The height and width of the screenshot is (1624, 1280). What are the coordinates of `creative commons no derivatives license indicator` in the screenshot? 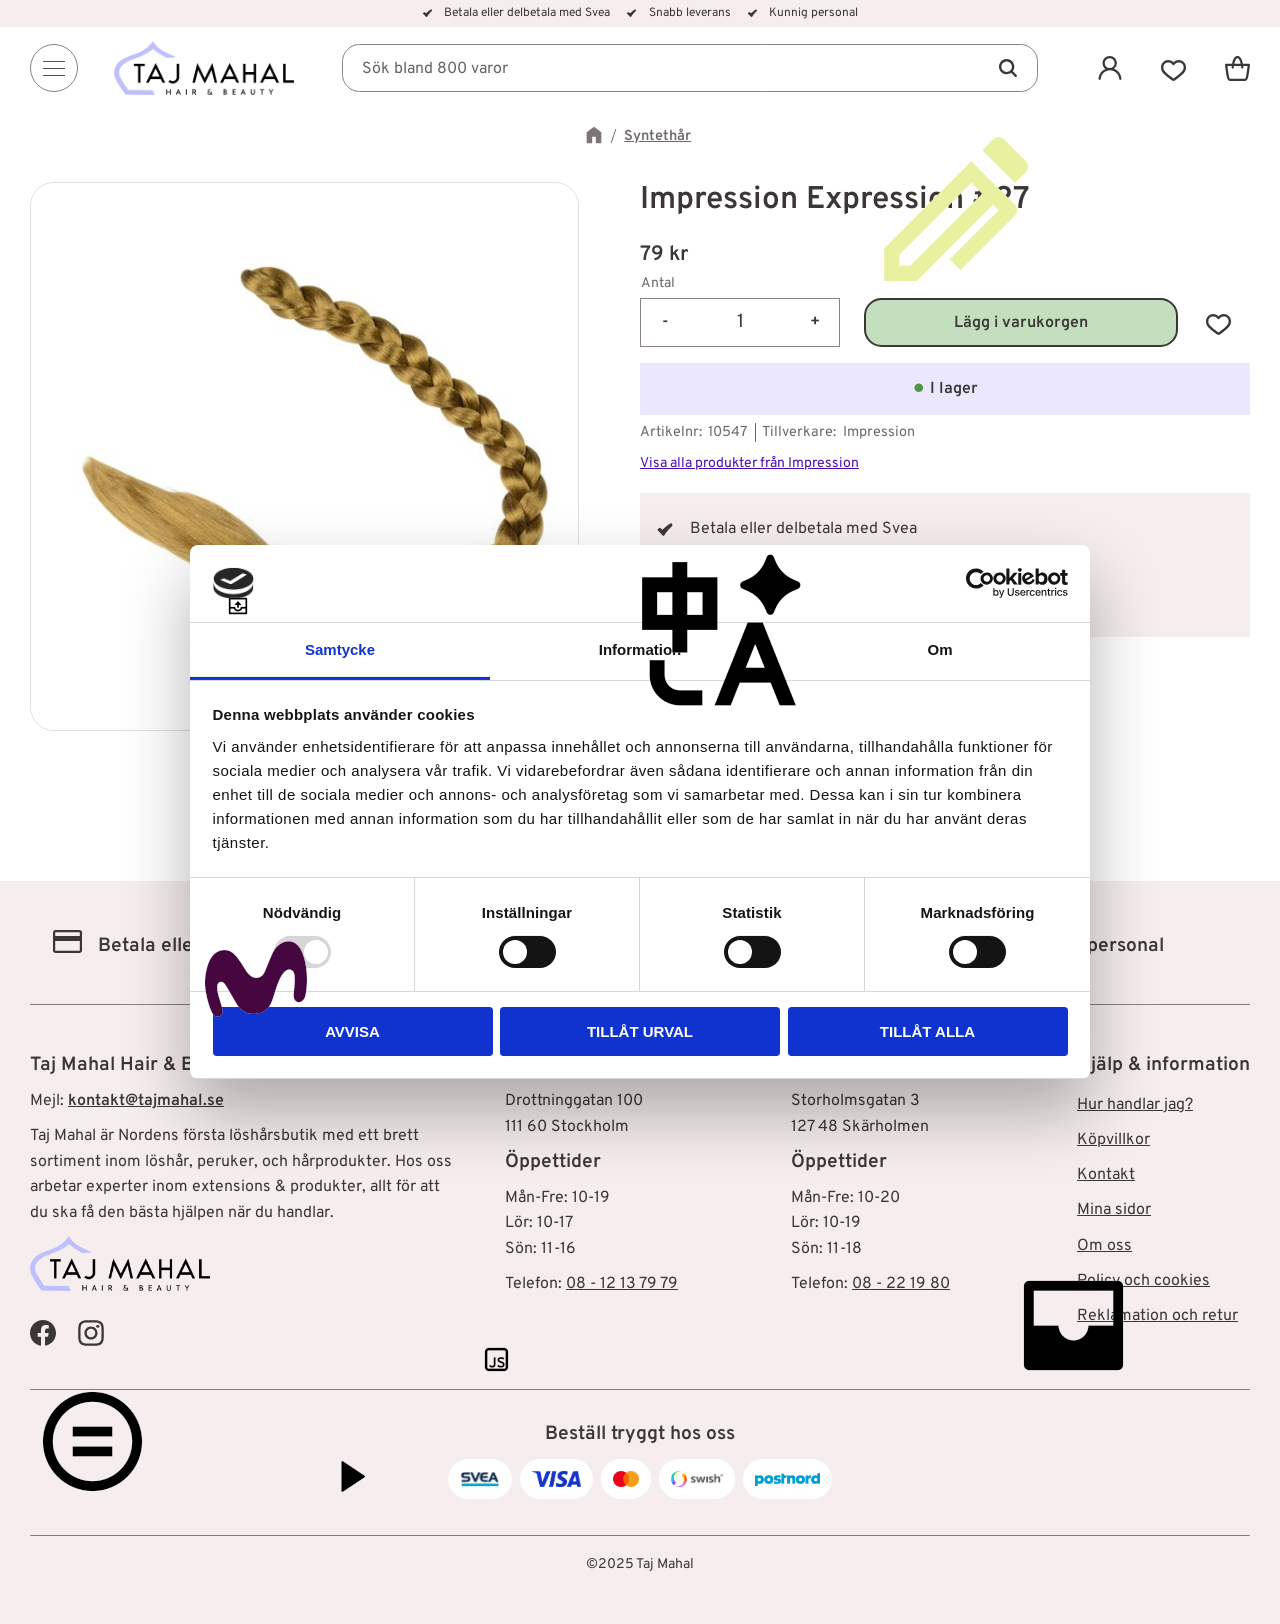 It's located at (92, 1441).